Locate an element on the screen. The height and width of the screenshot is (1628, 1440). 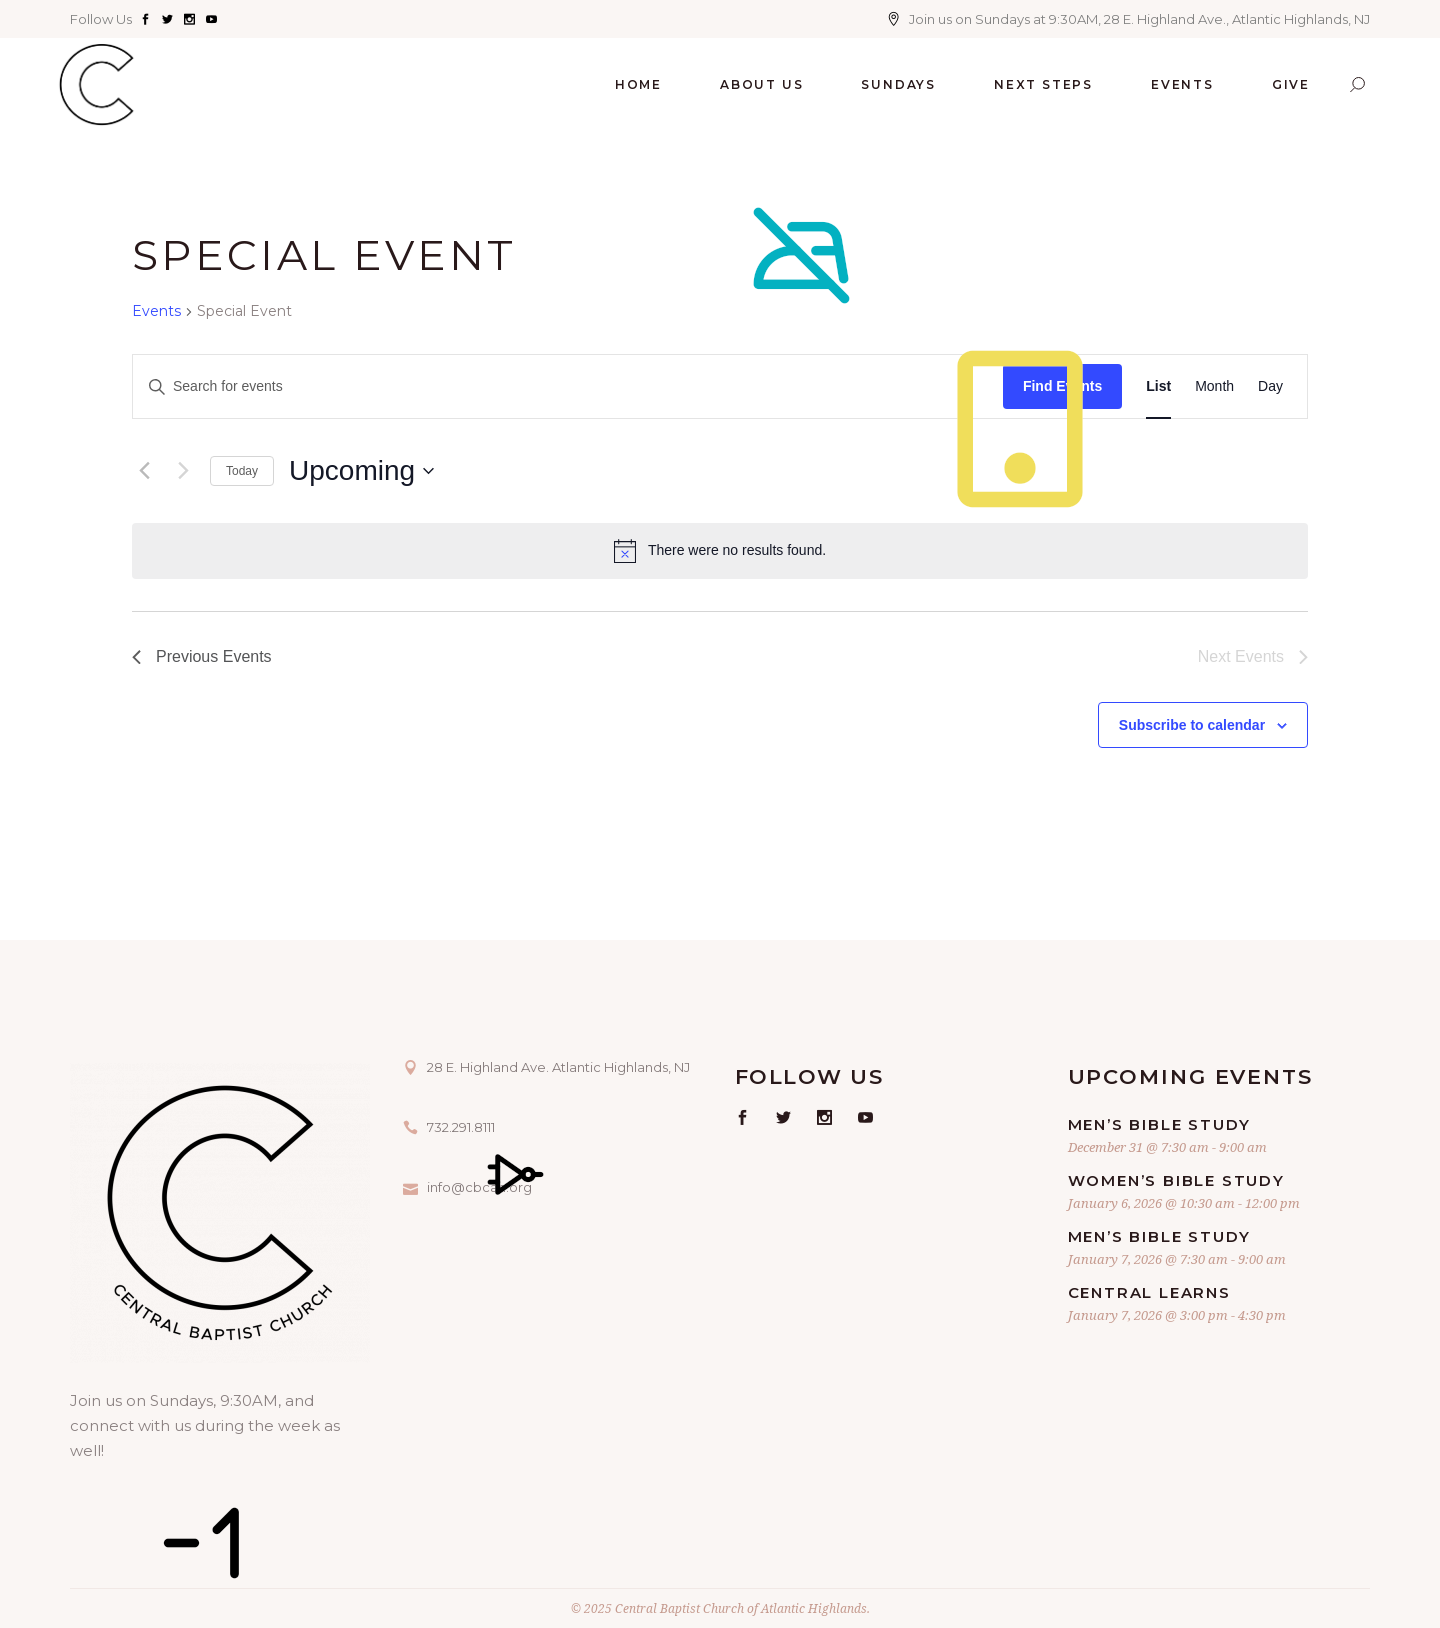
do not iron this item is located at coordinates (801, 255).